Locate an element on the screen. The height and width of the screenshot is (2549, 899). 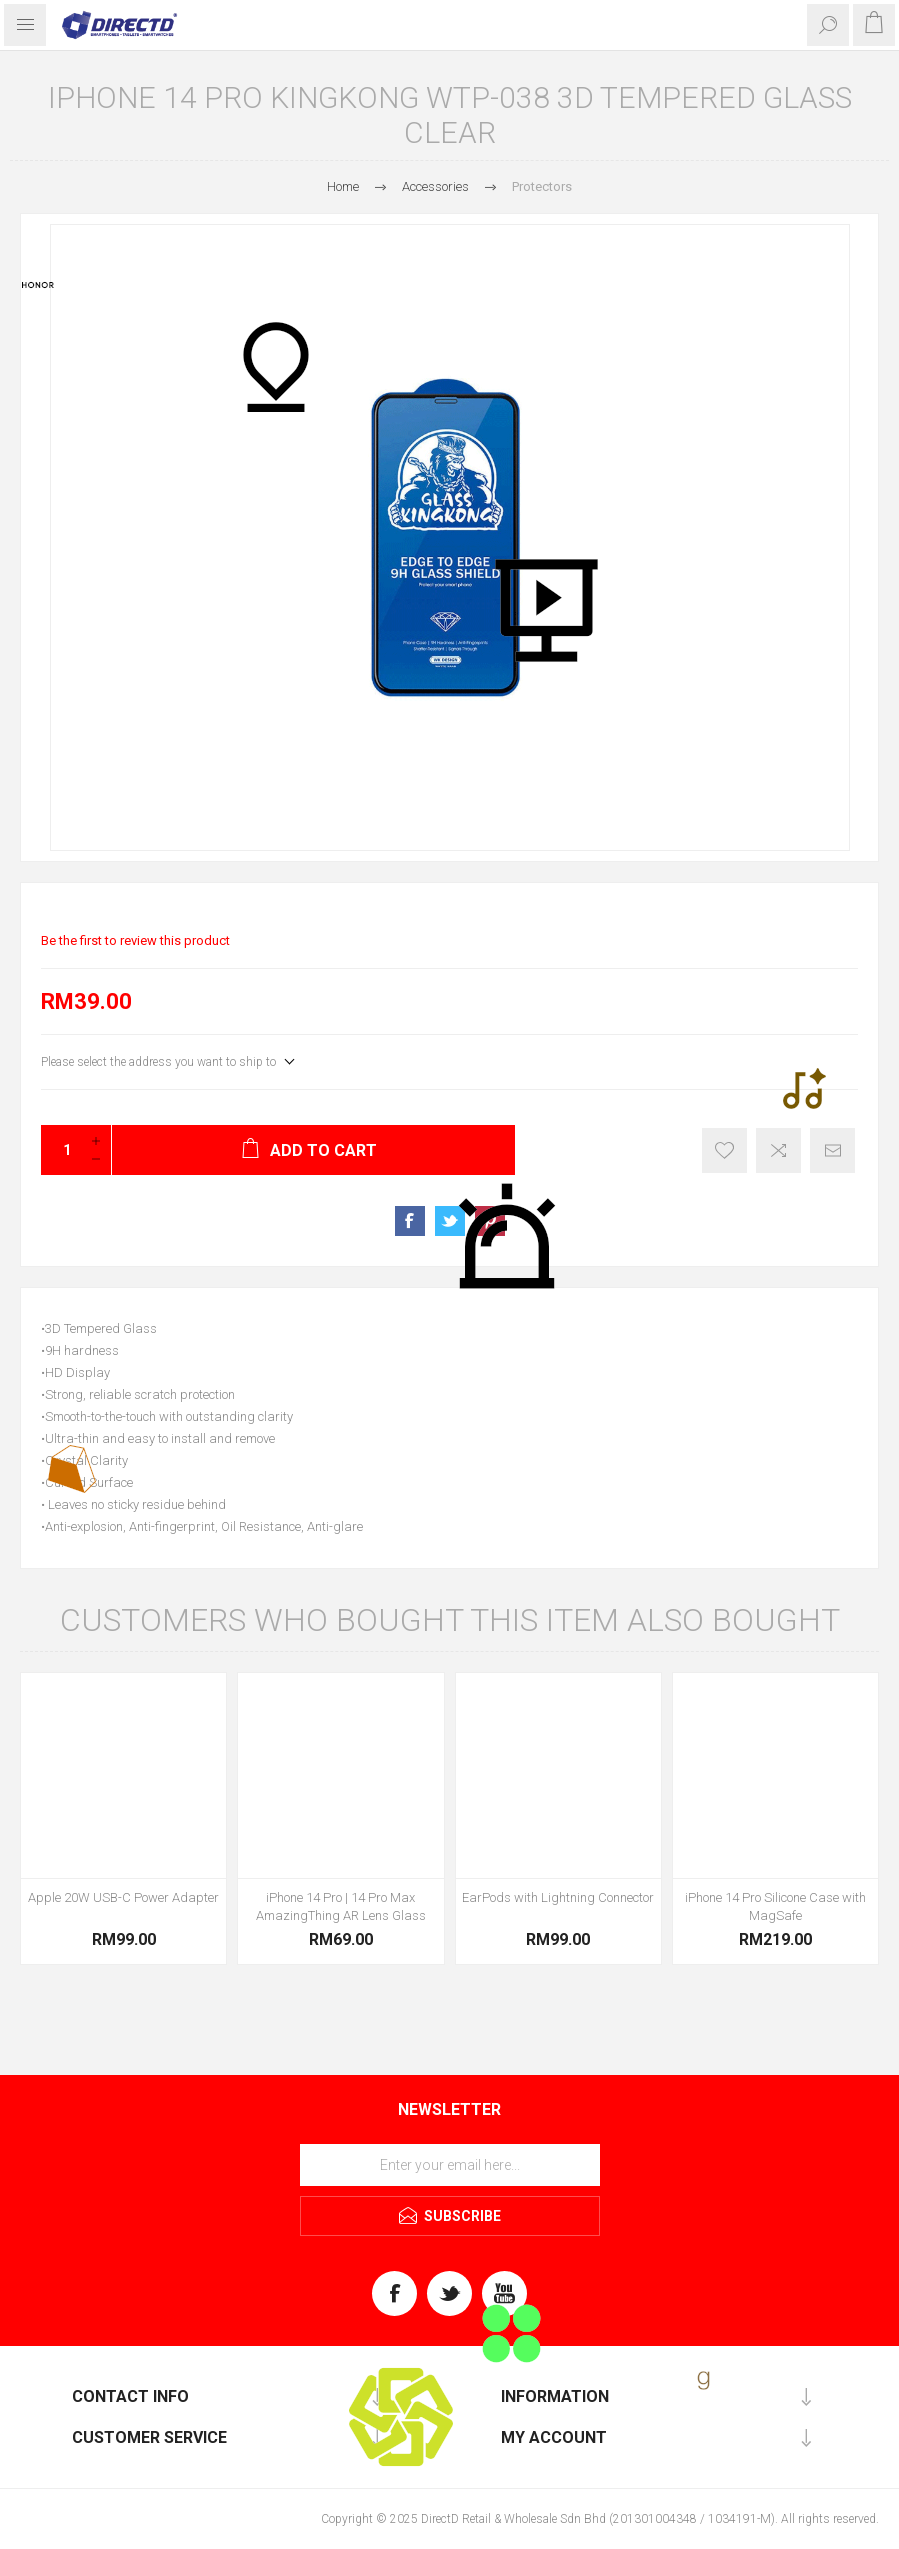
access AI-powered music features is located at coordinates (805, 1090).